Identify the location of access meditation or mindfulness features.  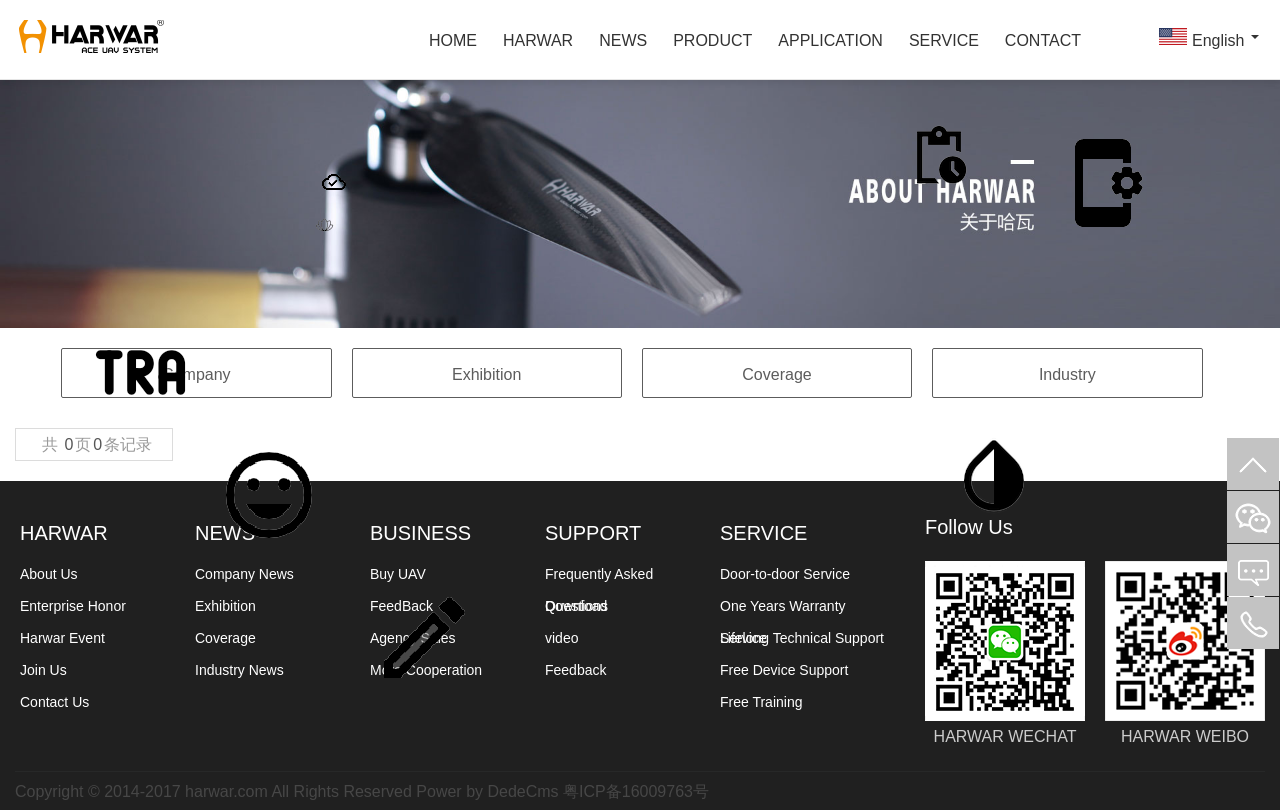
(324, 225).